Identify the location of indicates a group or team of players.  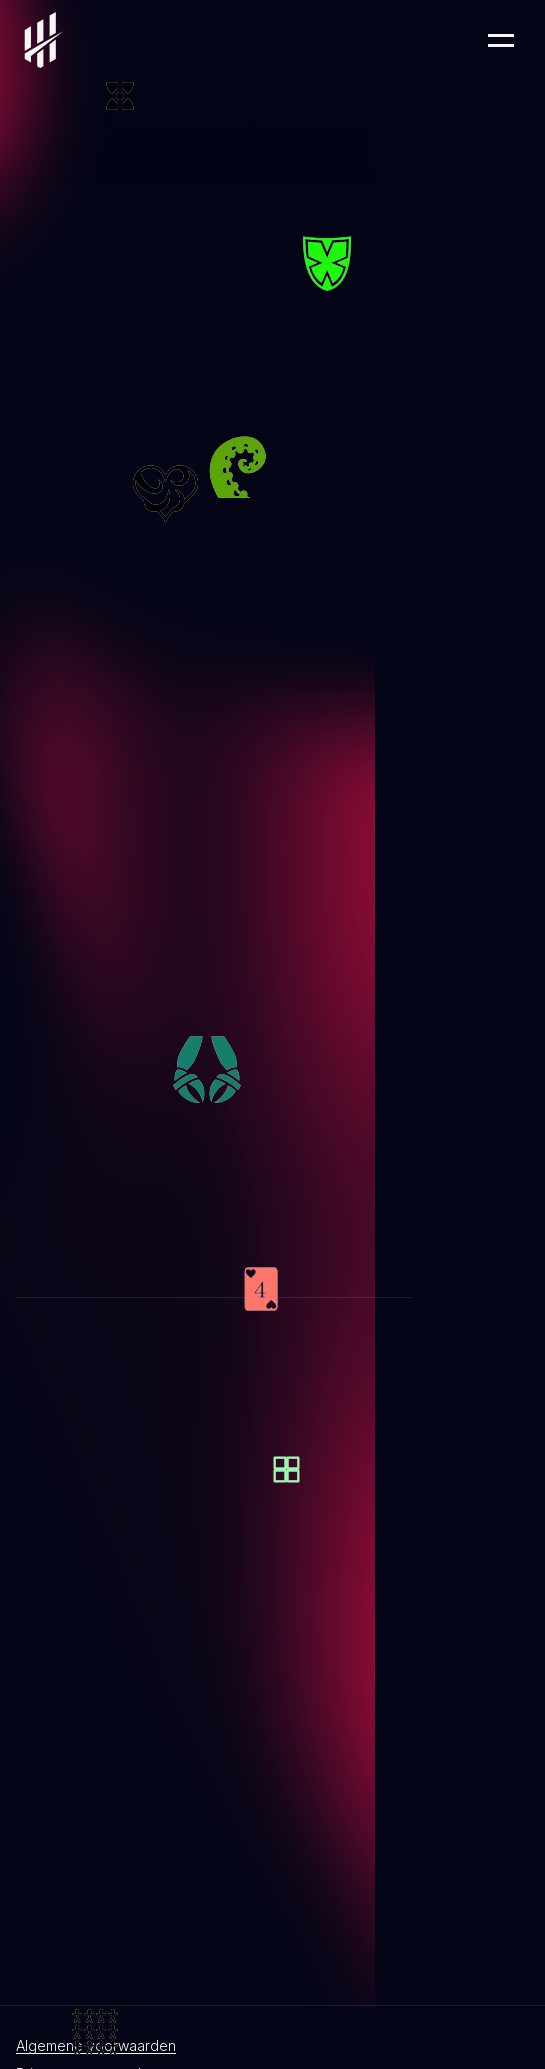
(95, 2031).